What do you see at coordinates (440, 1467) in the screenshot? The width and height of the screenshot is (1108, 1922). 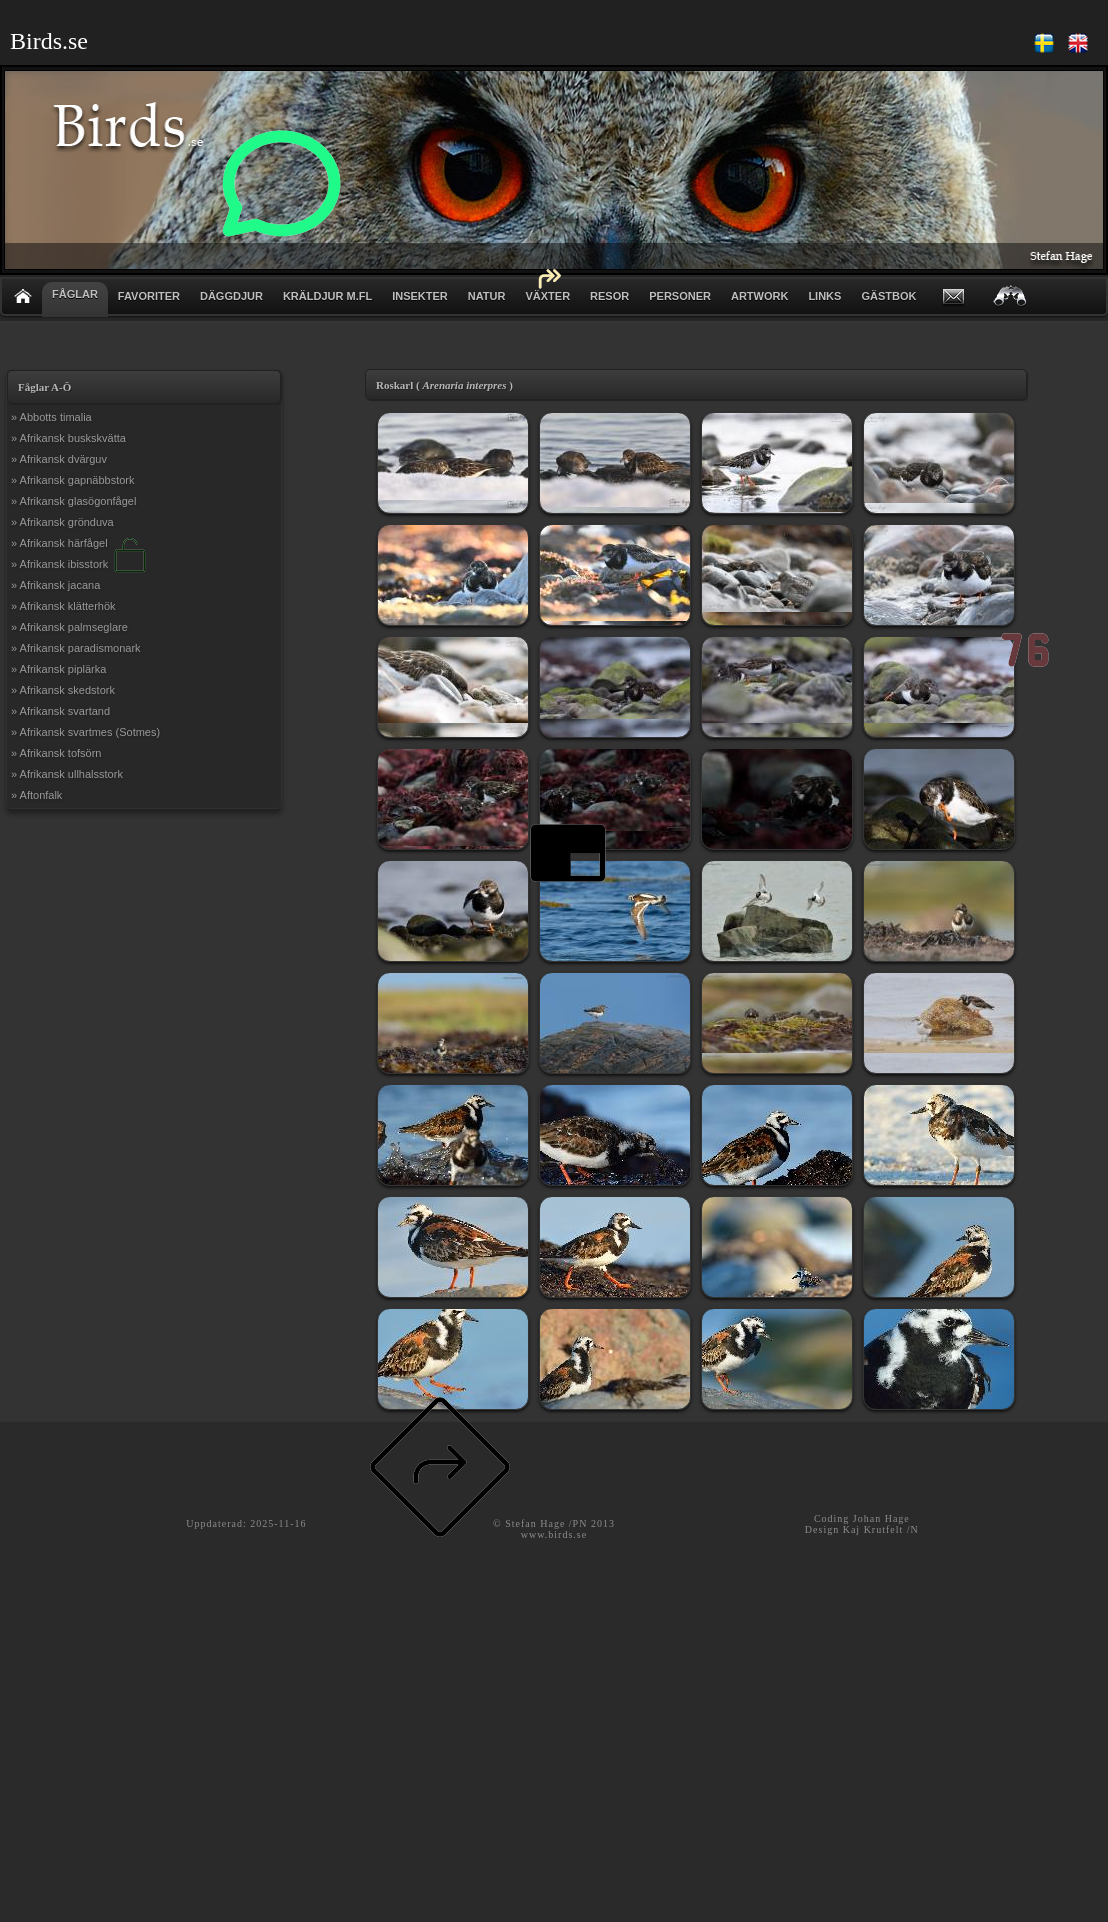 I see `indicates a turn or direction change ahead` at bounding box center [440, 1467].